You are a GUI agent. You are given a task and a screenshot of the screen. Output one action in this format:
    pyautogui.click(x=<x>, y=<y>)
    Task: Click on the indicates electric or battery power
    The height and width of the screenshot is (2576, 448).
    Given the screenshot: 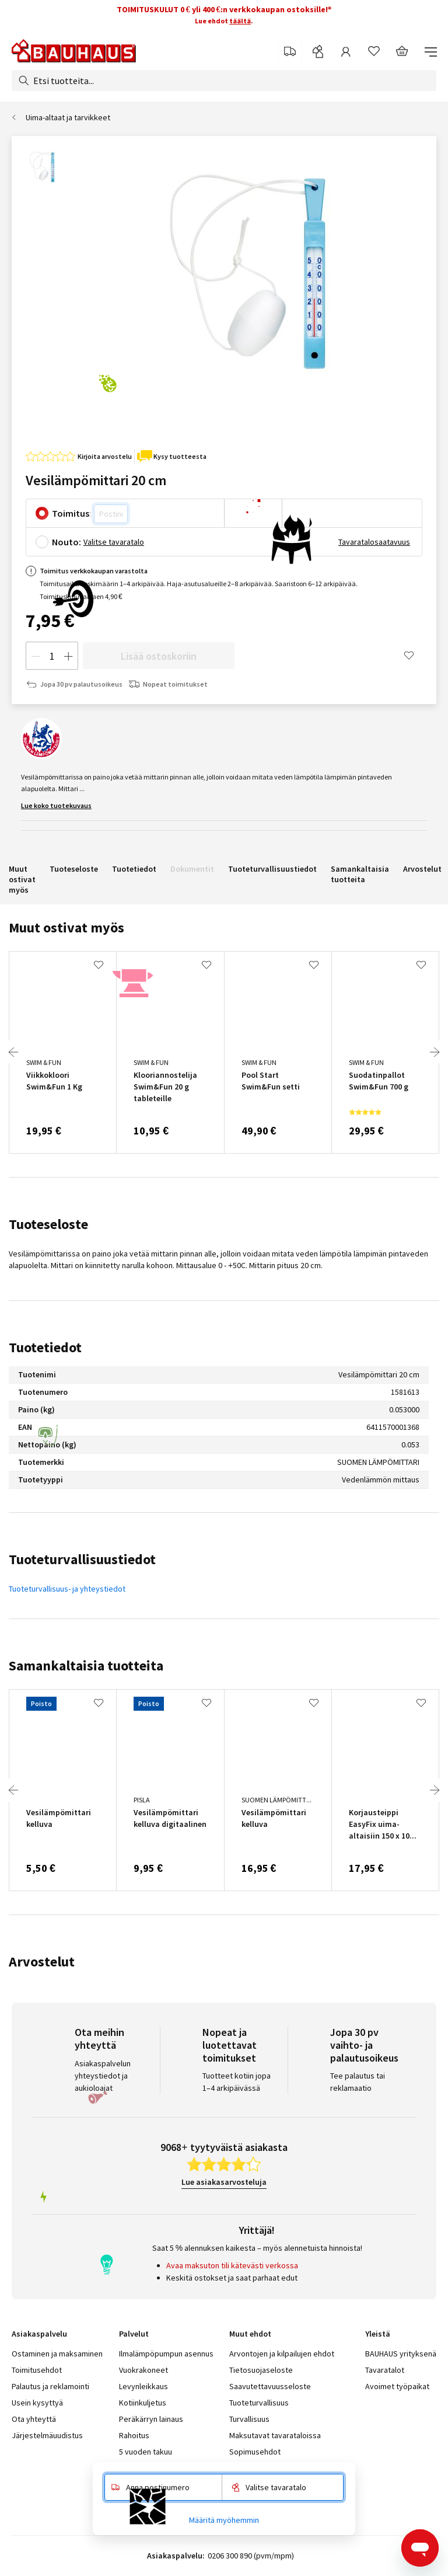 What is the action you would take?
    pyautogui.click(x=43, y=2196)
    